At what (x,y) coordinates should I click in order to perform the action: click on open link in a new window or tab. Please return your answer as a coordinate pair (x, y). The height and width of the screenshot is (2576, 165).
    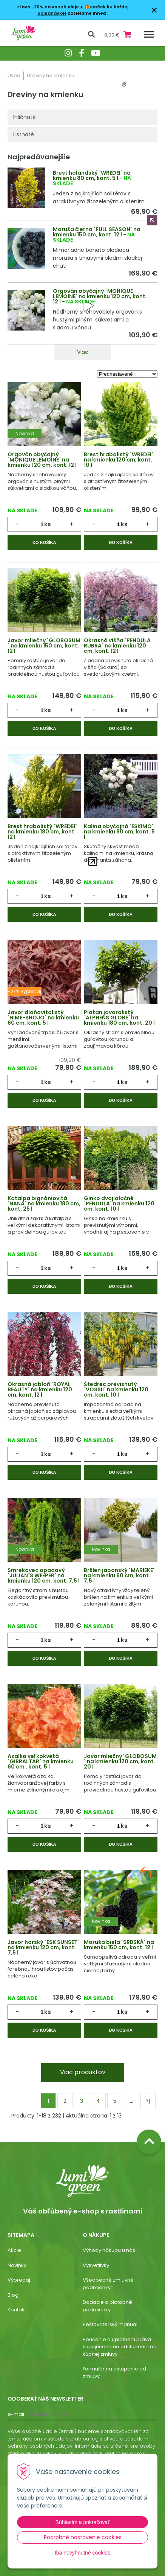
    Looking at the image, I should click on (93, 861).